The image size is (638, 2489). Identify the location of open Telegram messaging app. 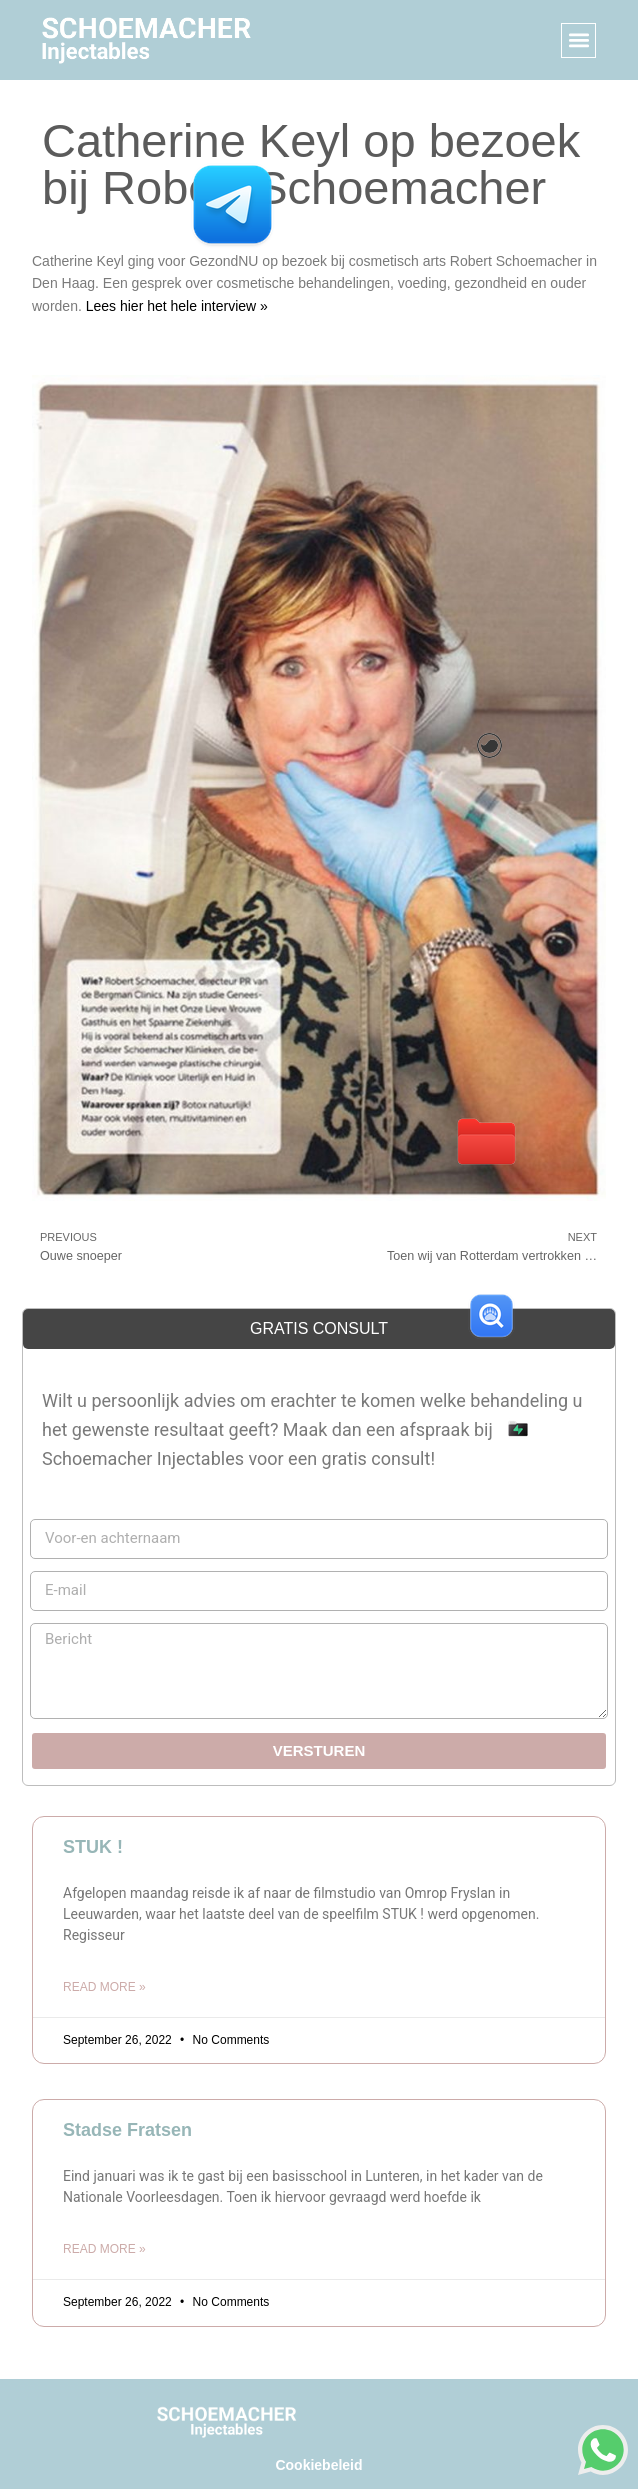
(232, 204).